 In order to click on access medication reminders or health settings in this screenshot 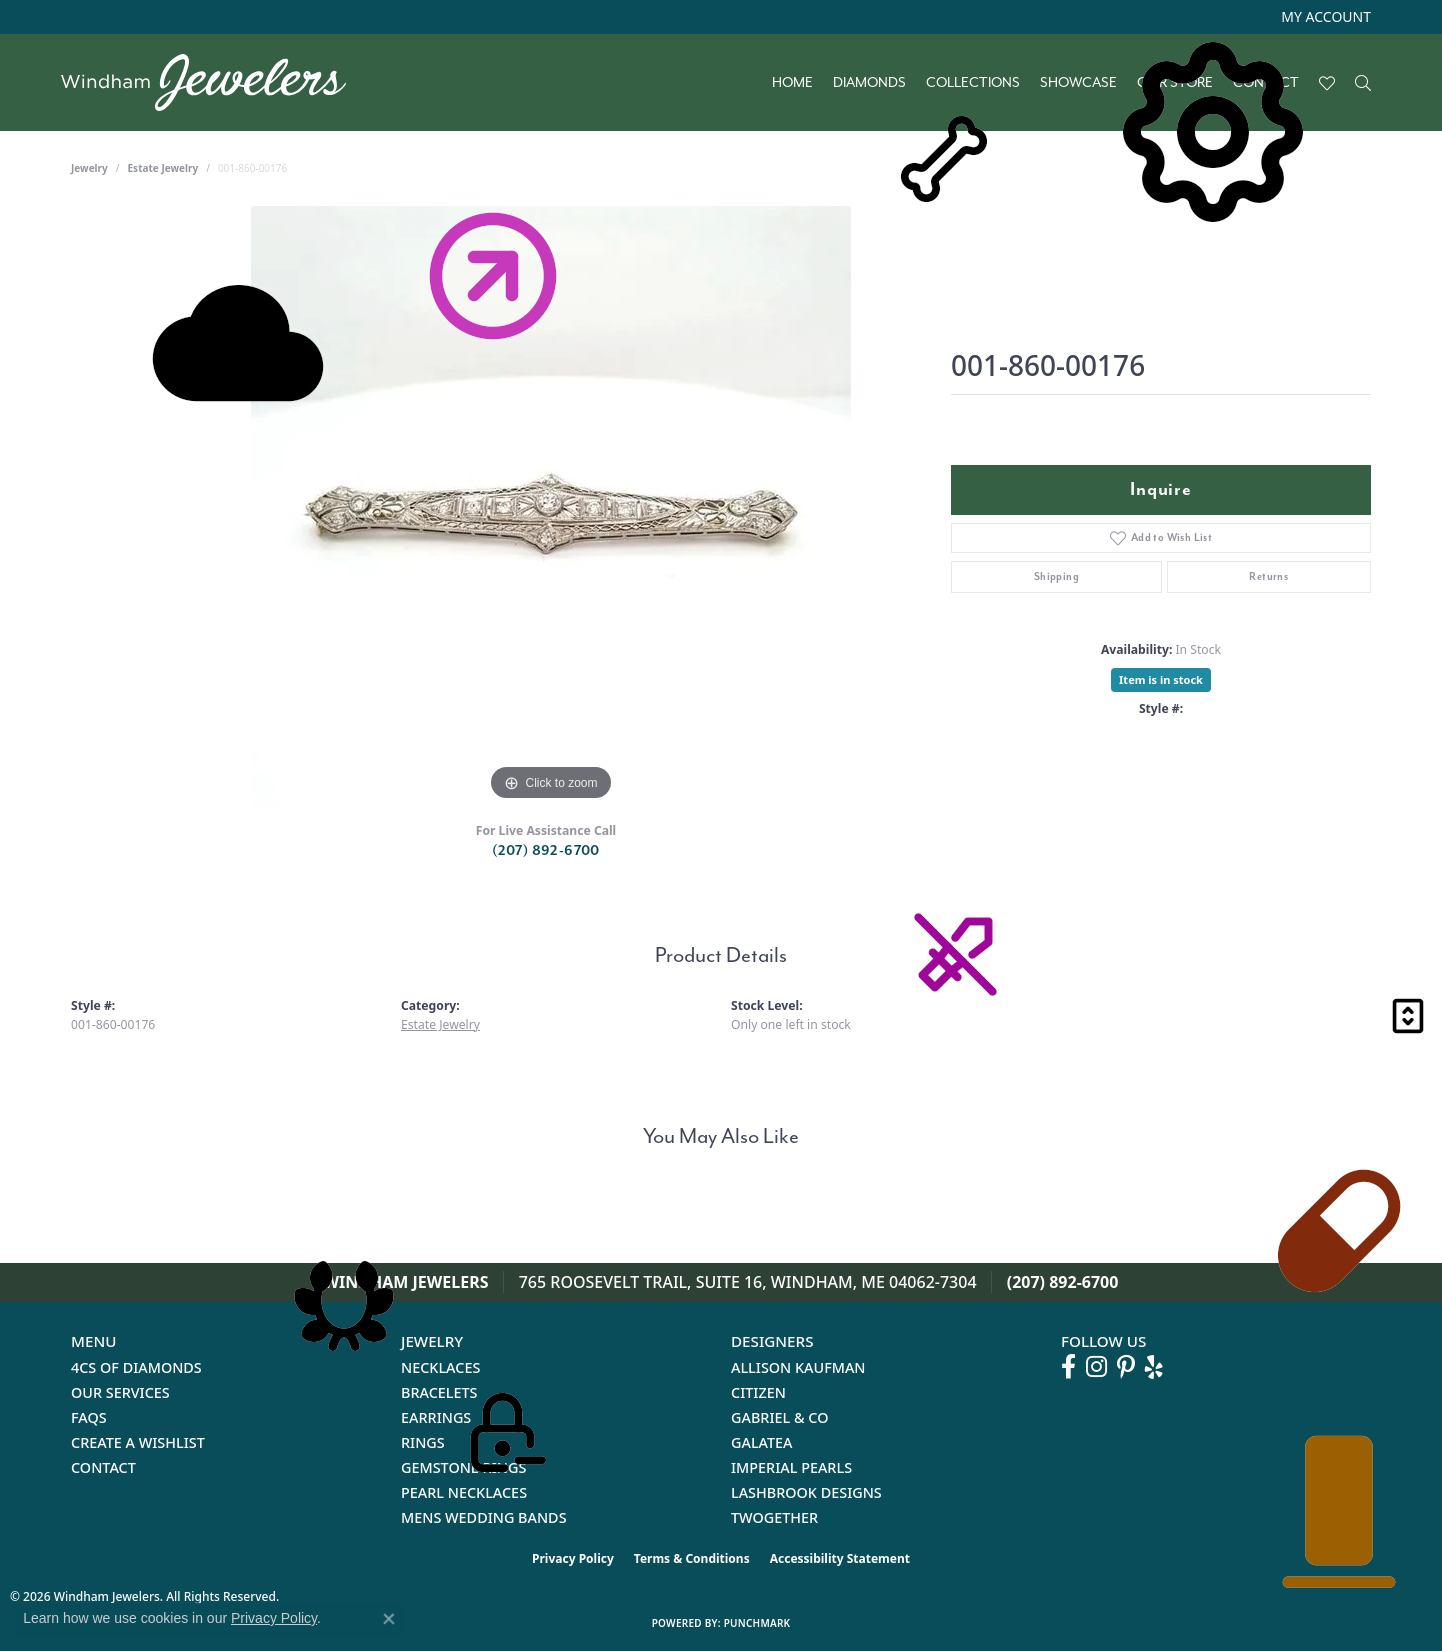, I will do `click(1339, 1231)`.